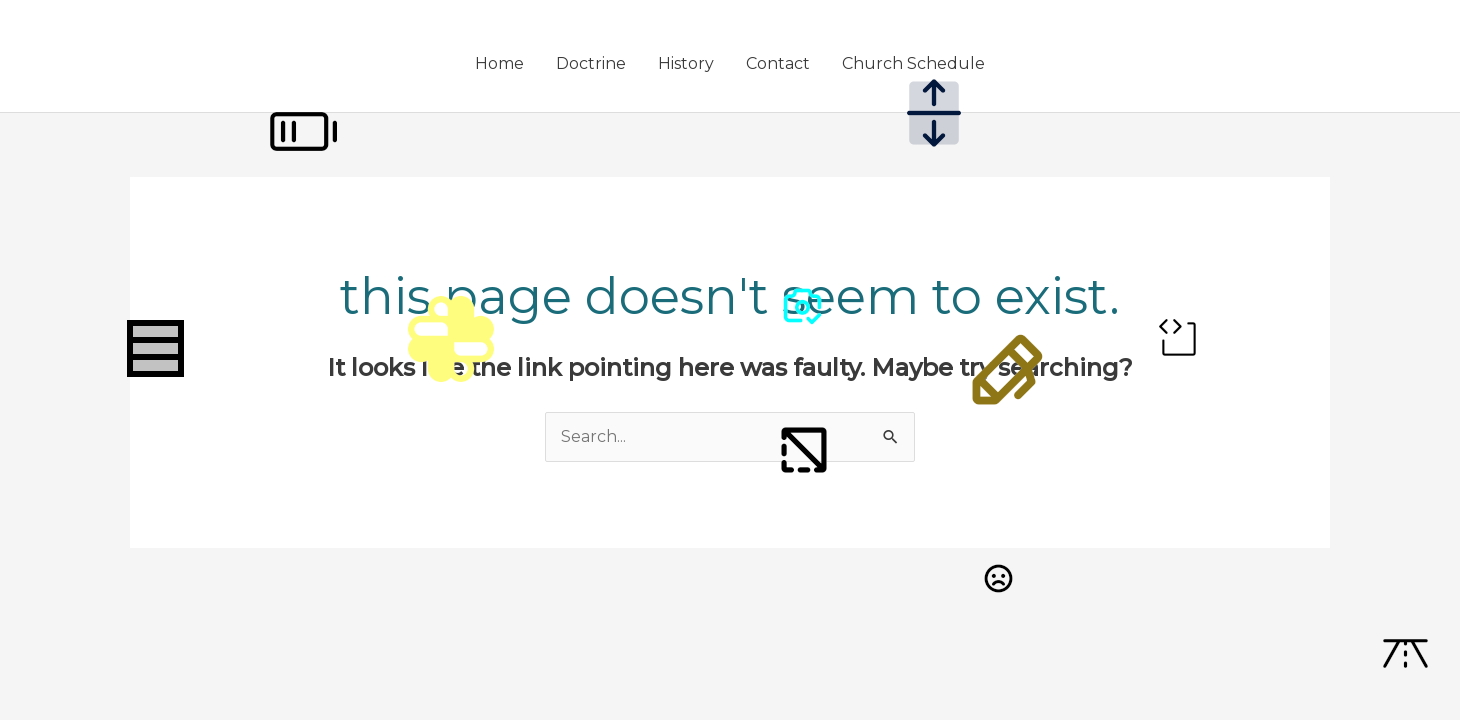 This screenshot has height=720, width=1460. Describe the element at coordinates (802, 305) in the screenshot. I see `photo successfully uploaded or verified` at that location.